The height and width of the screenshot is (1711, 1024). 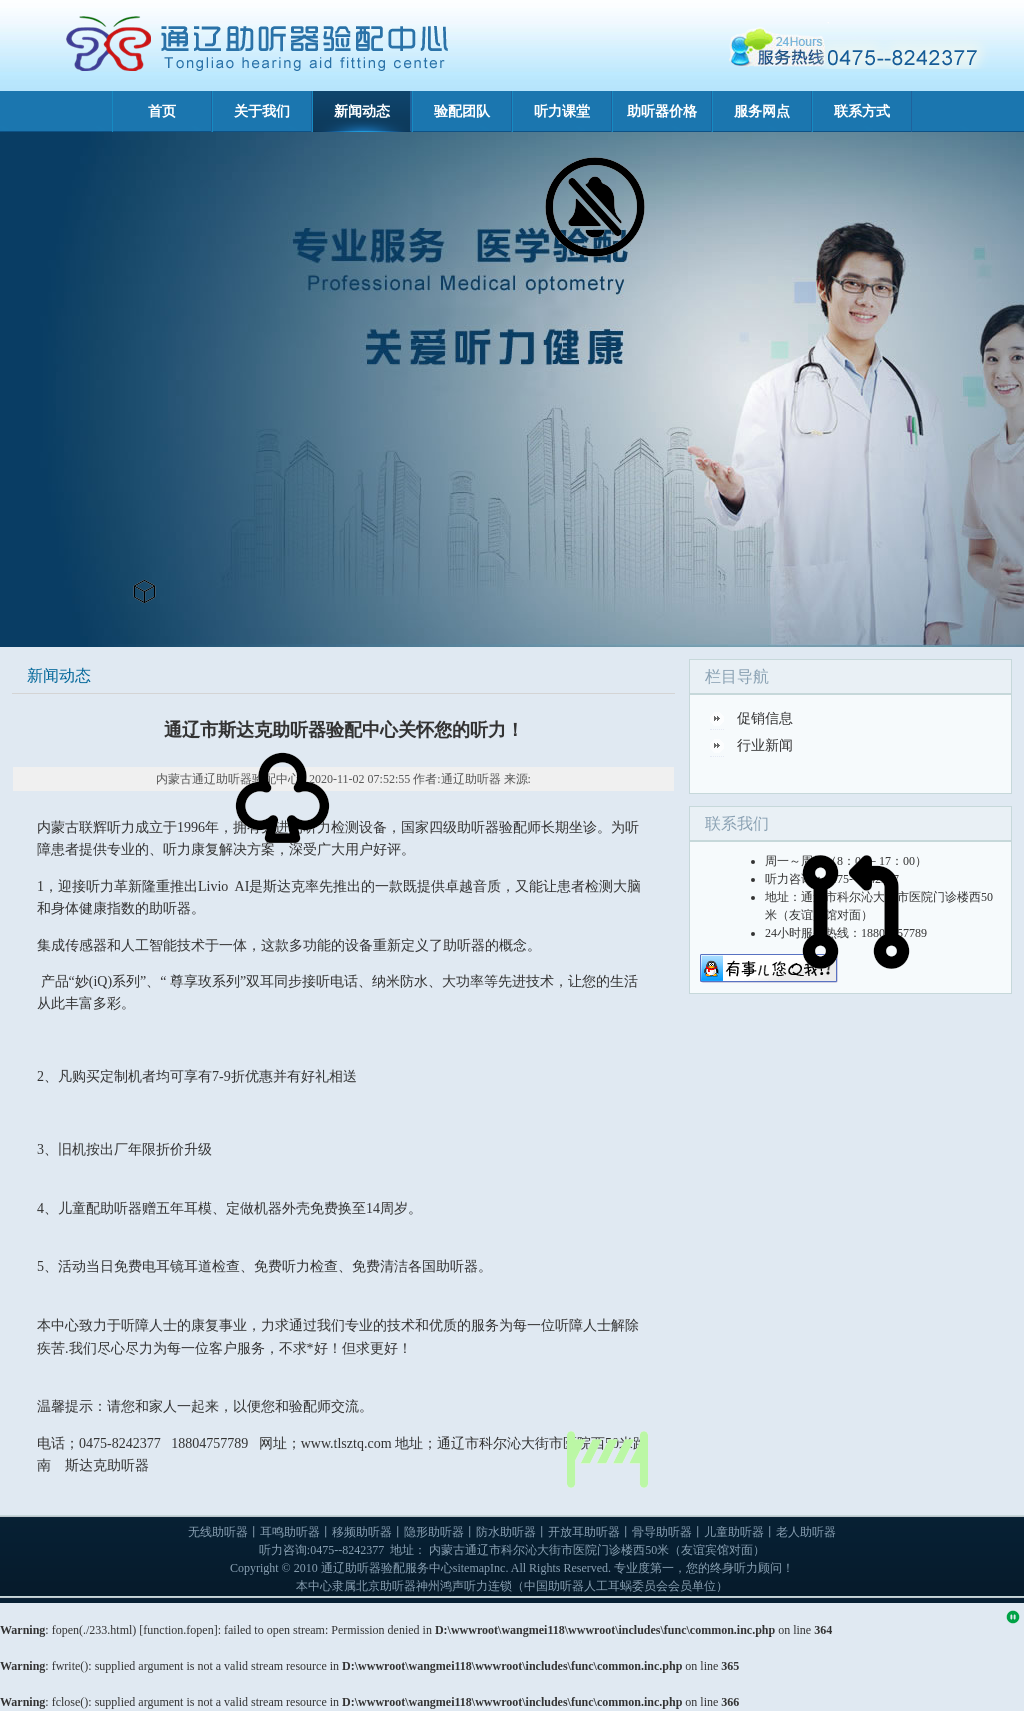 What do you see at coordinates (282, 799) in the screenshot?
I see `select clubs suit in a card game` at bounding box center [282, 799].